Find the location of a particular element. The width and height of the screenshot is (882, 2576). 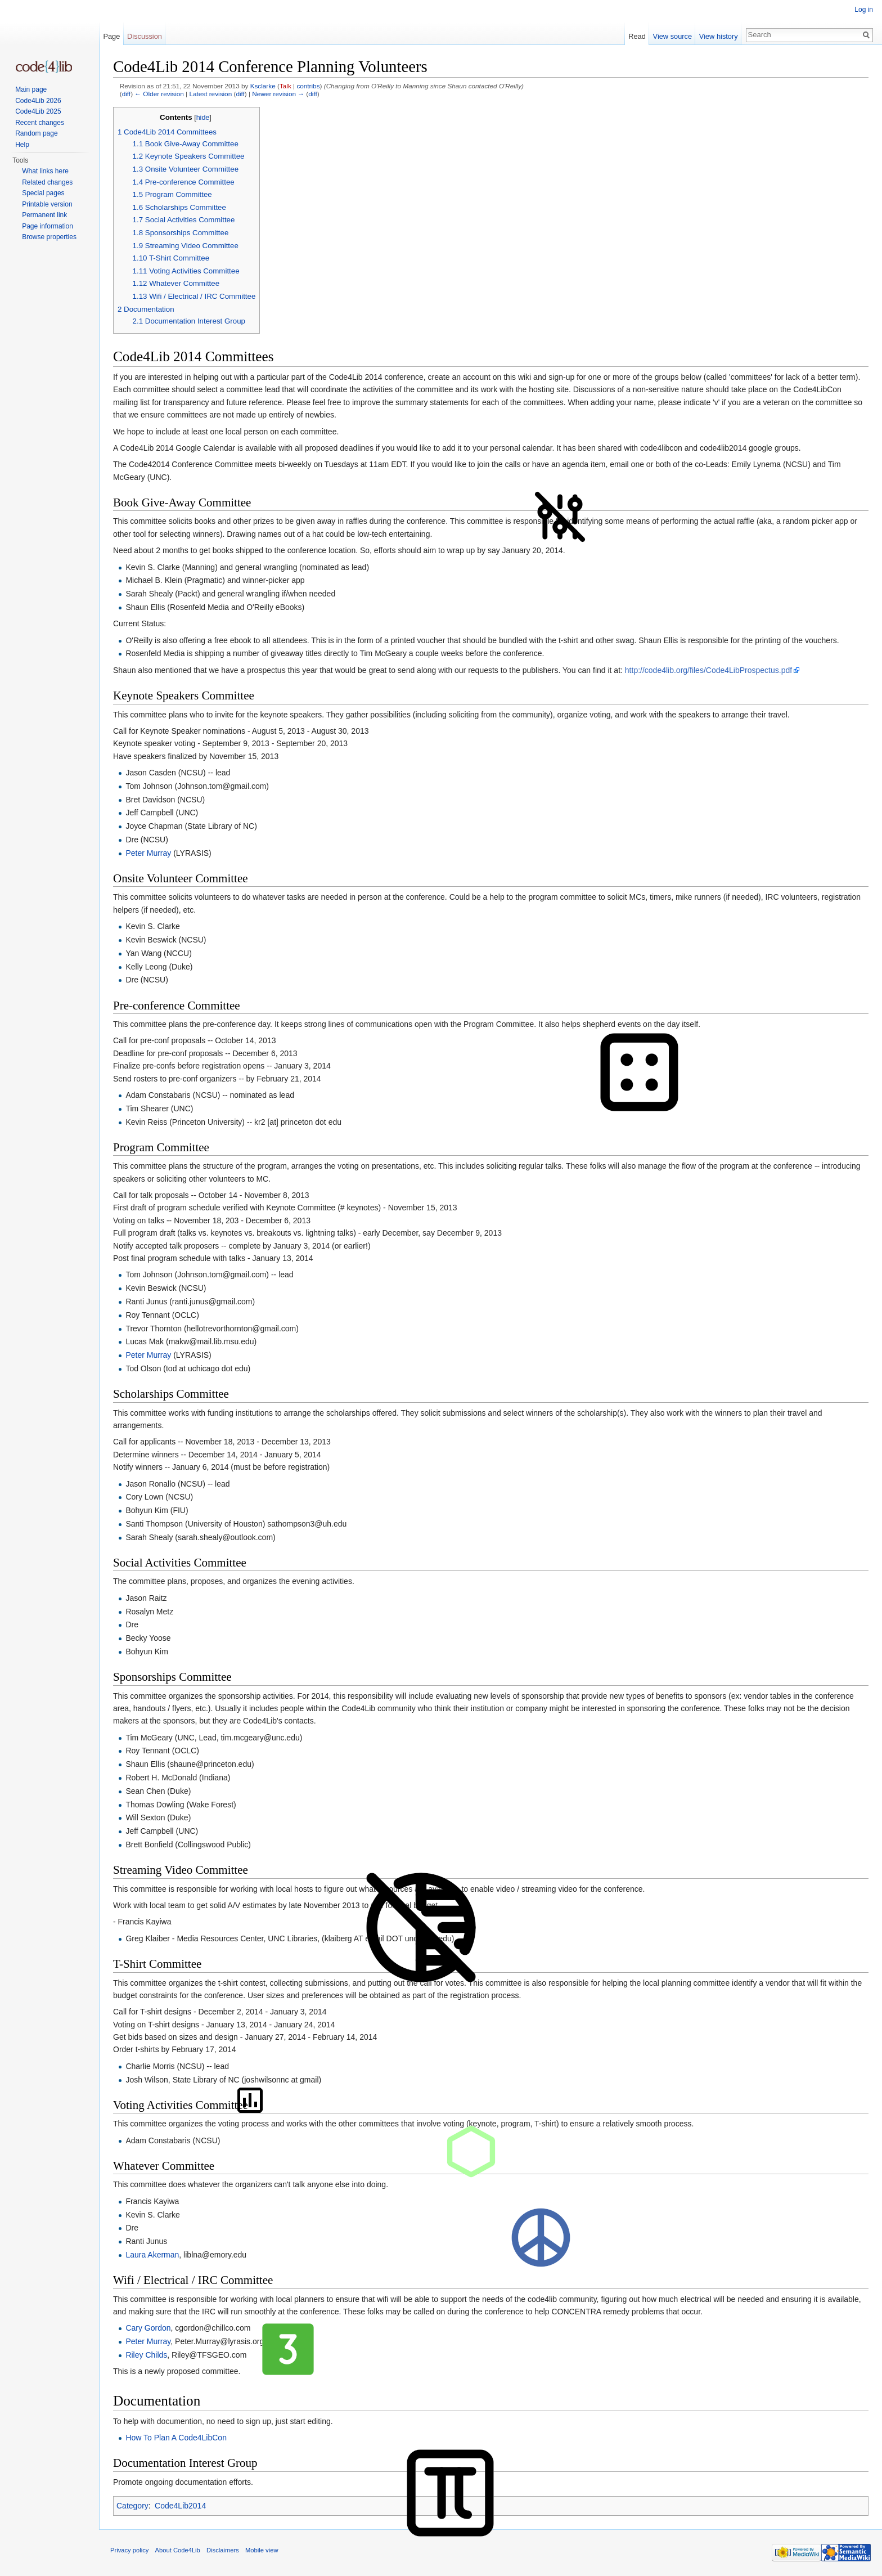

access mathematical constants or formulas is located at coordinates (450, 2493).